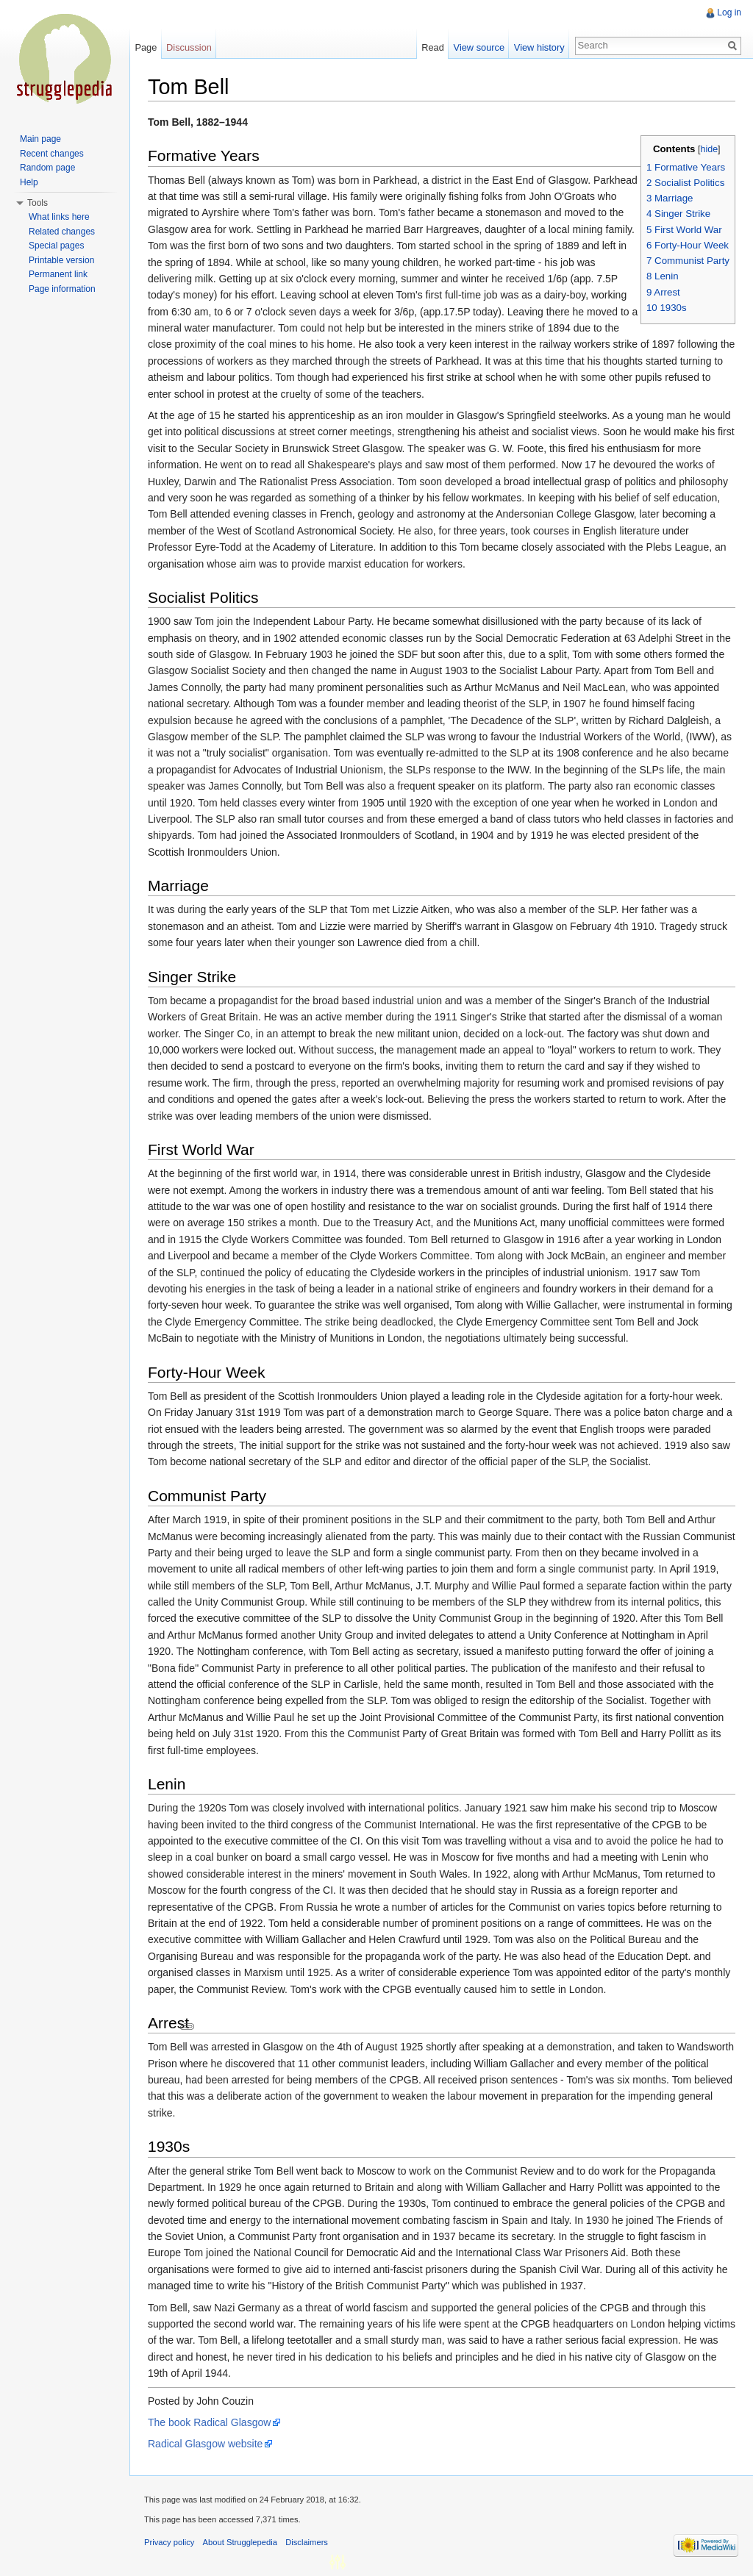 The height and width of the screenshot is (2576, 753). What do you see at coordinates (187, 2026) in the screenshot?
I see `attach a file to your message` at bounding box center [187, 2026].